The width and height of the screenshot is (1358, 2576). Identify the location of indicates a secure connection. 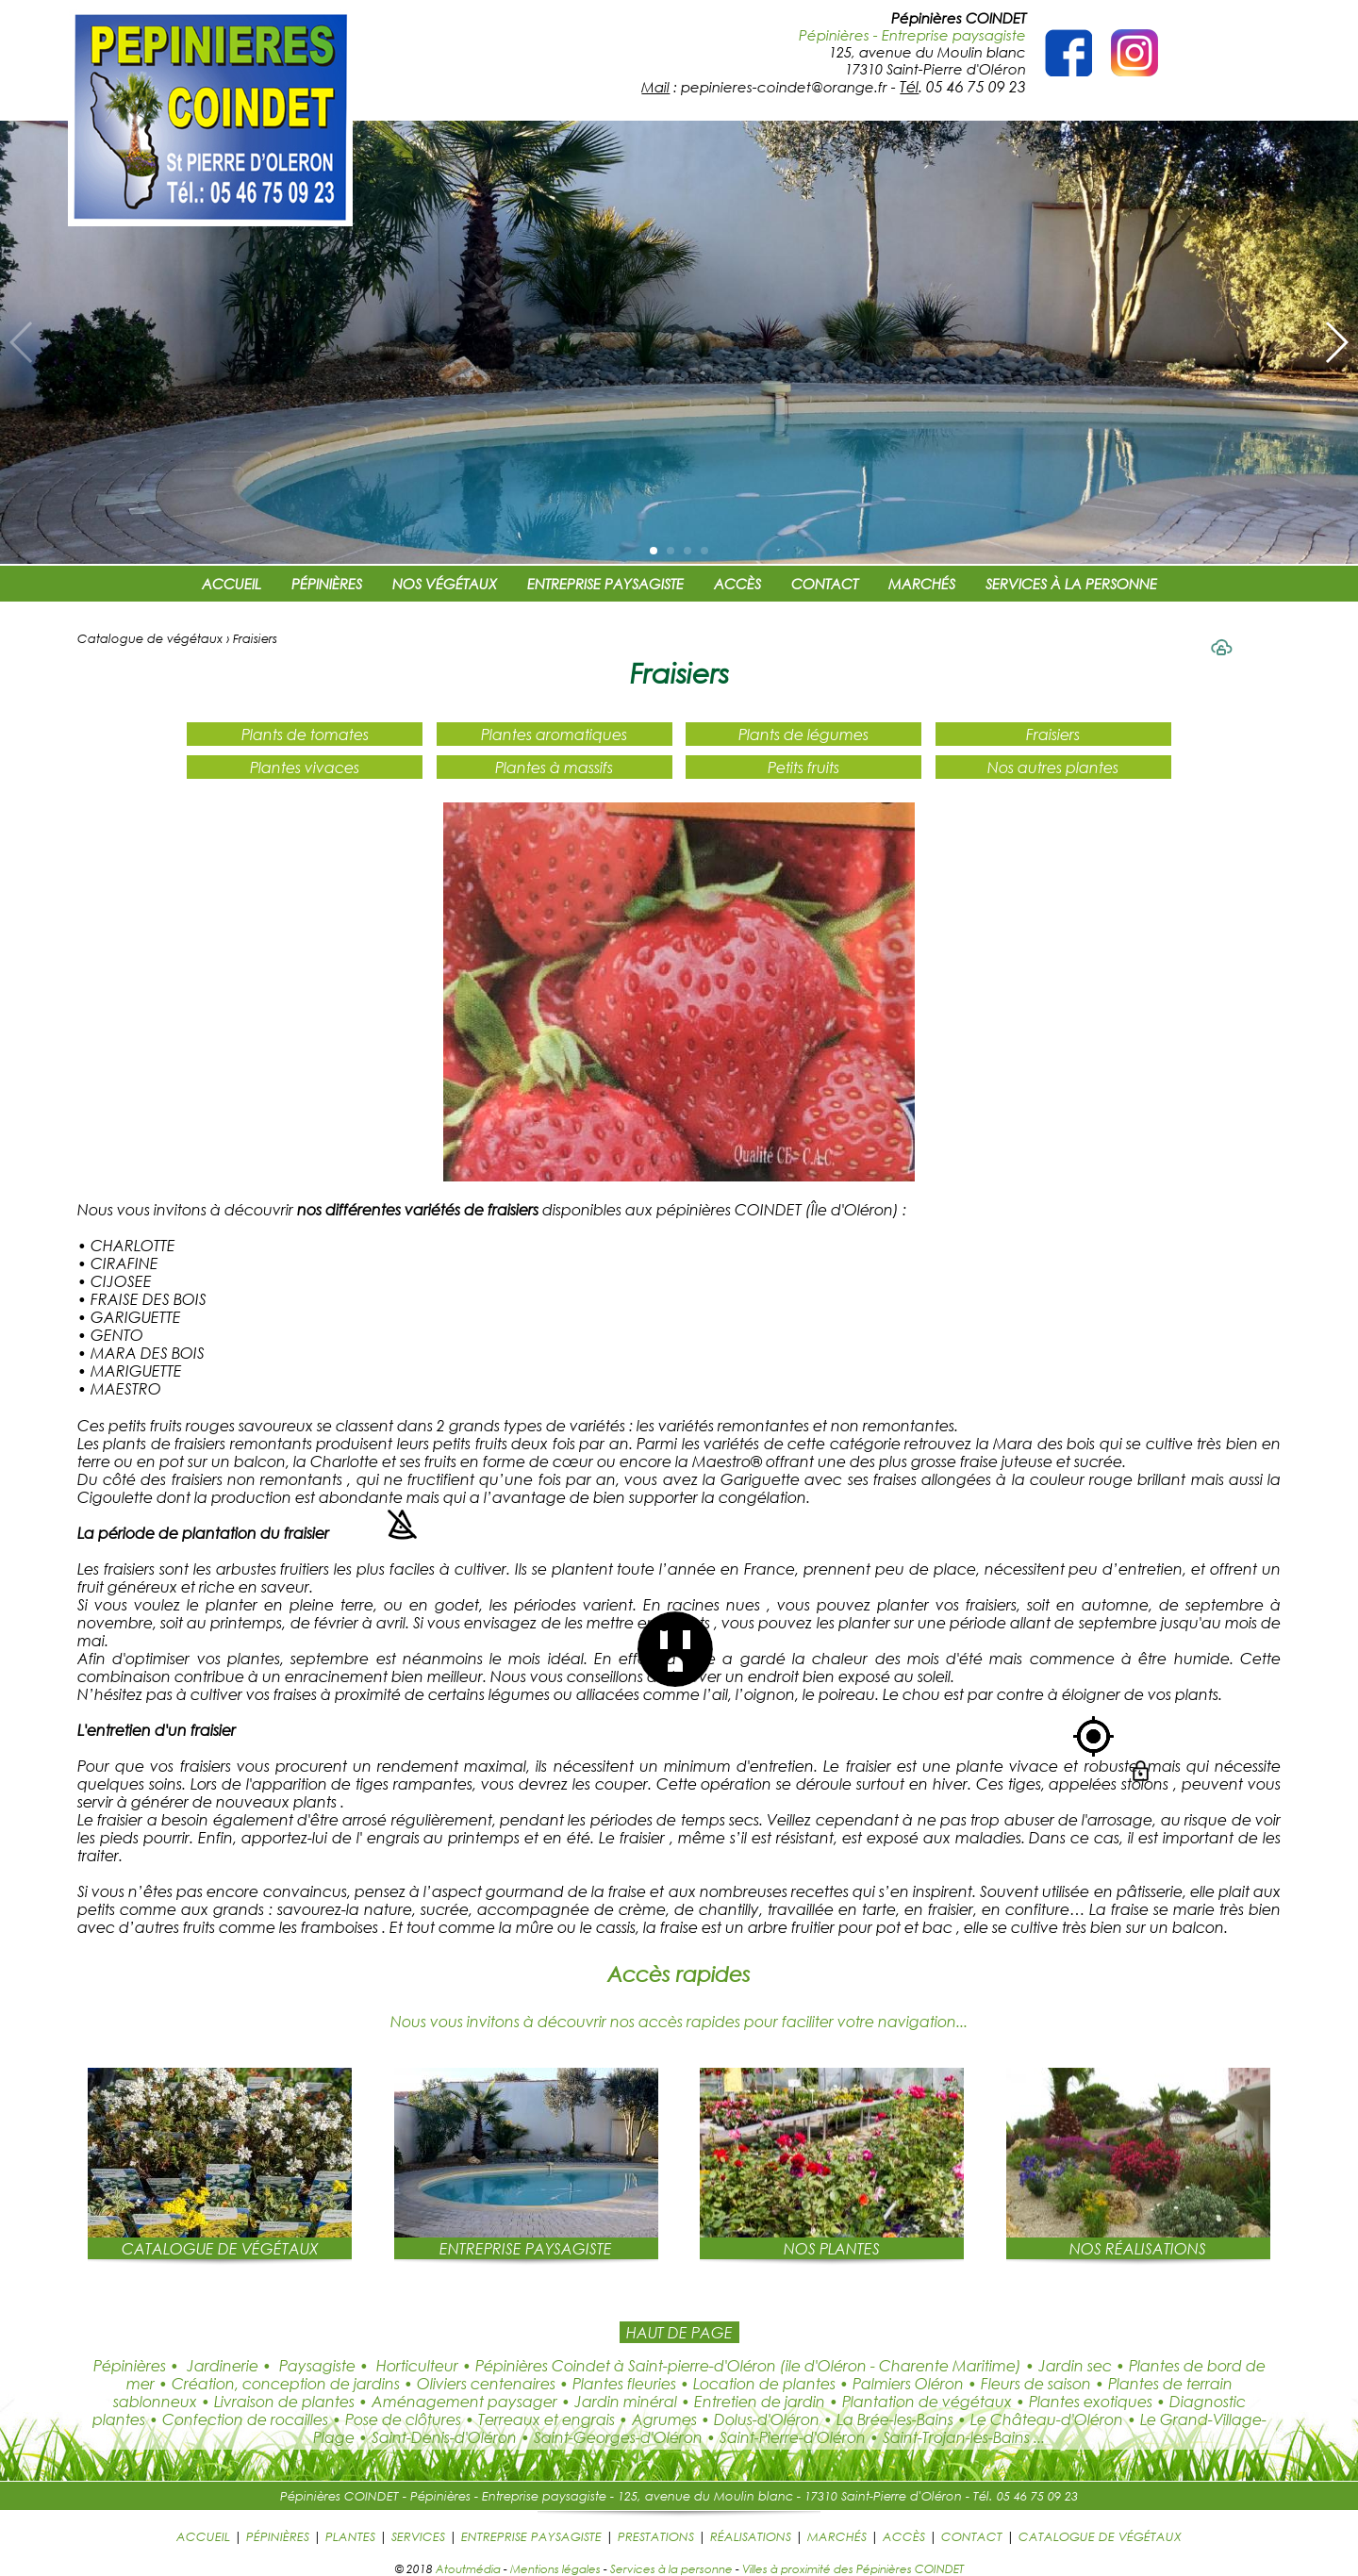
(1140, 1771).